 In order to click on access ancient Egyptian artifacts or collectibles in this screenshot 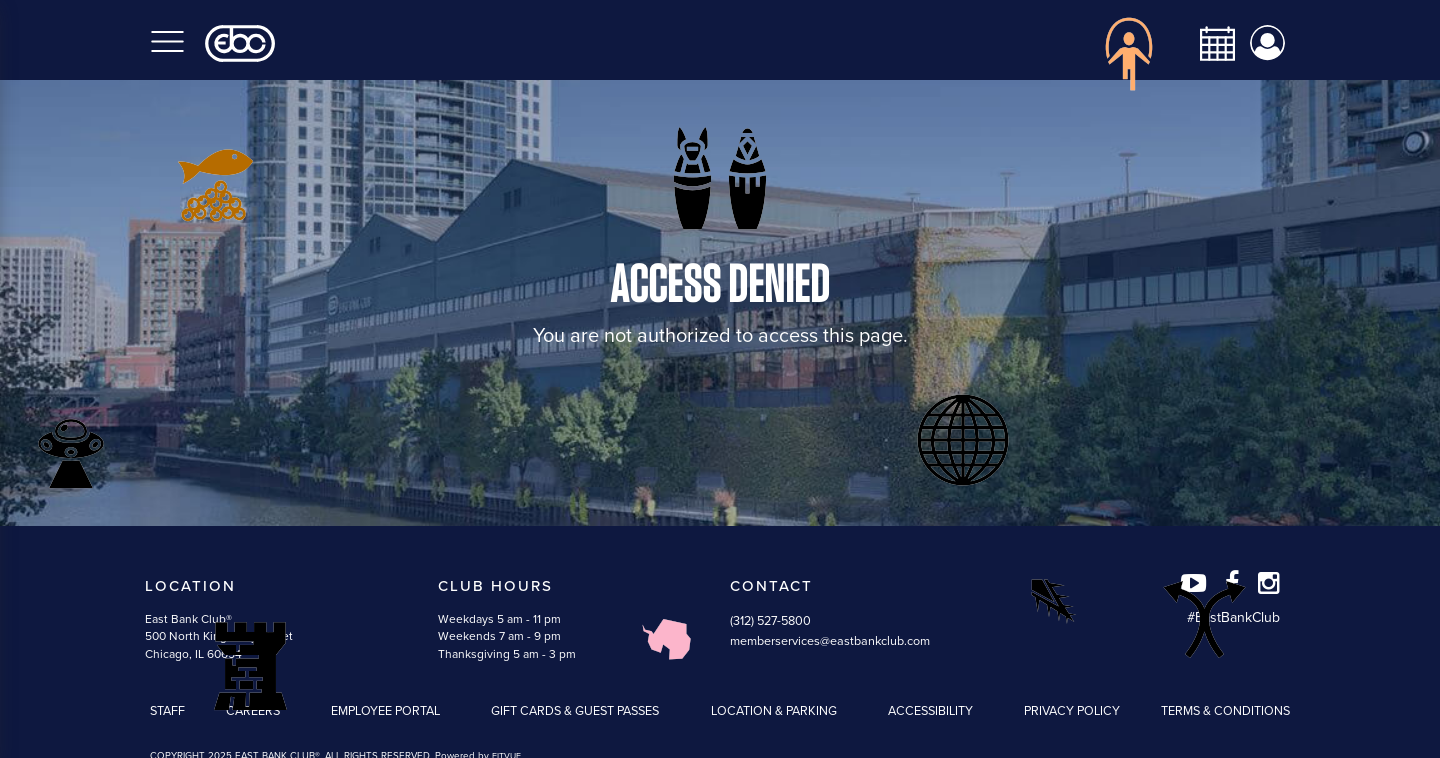, I will do `click(720, 178)`.